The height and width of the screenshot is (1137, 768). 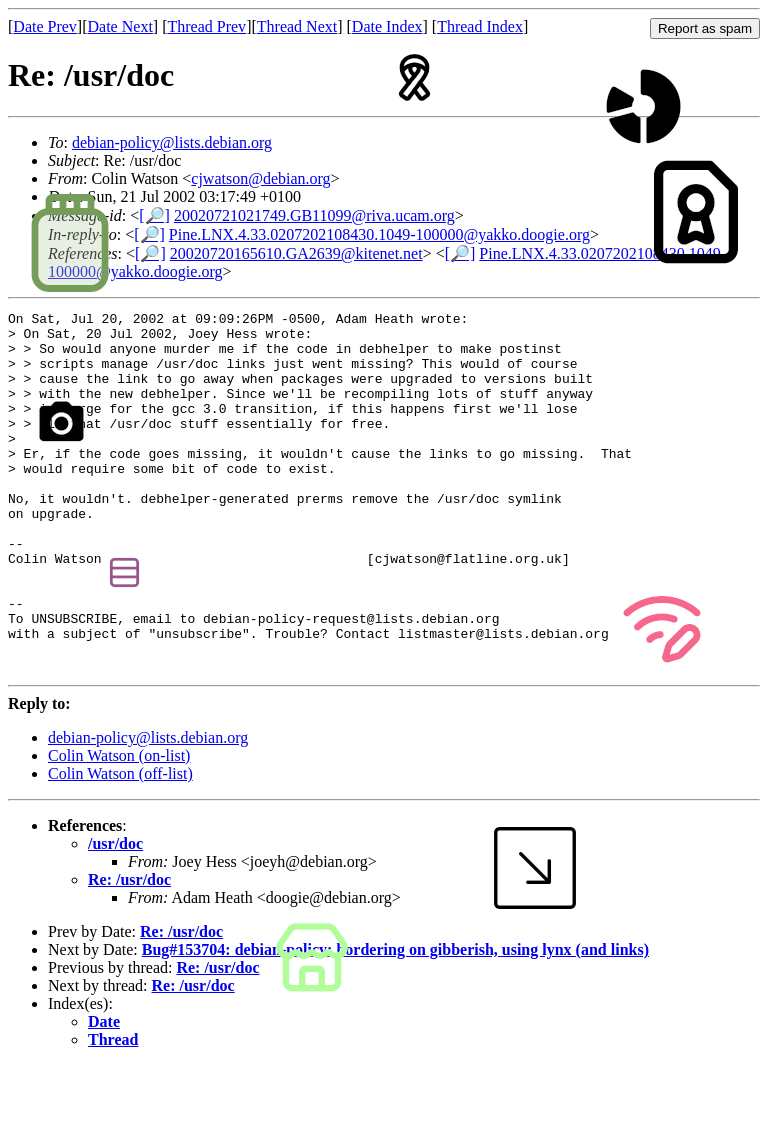 I want to click on awareness ribbon symbol for a cause or campaign, so click(x=414, y=77).